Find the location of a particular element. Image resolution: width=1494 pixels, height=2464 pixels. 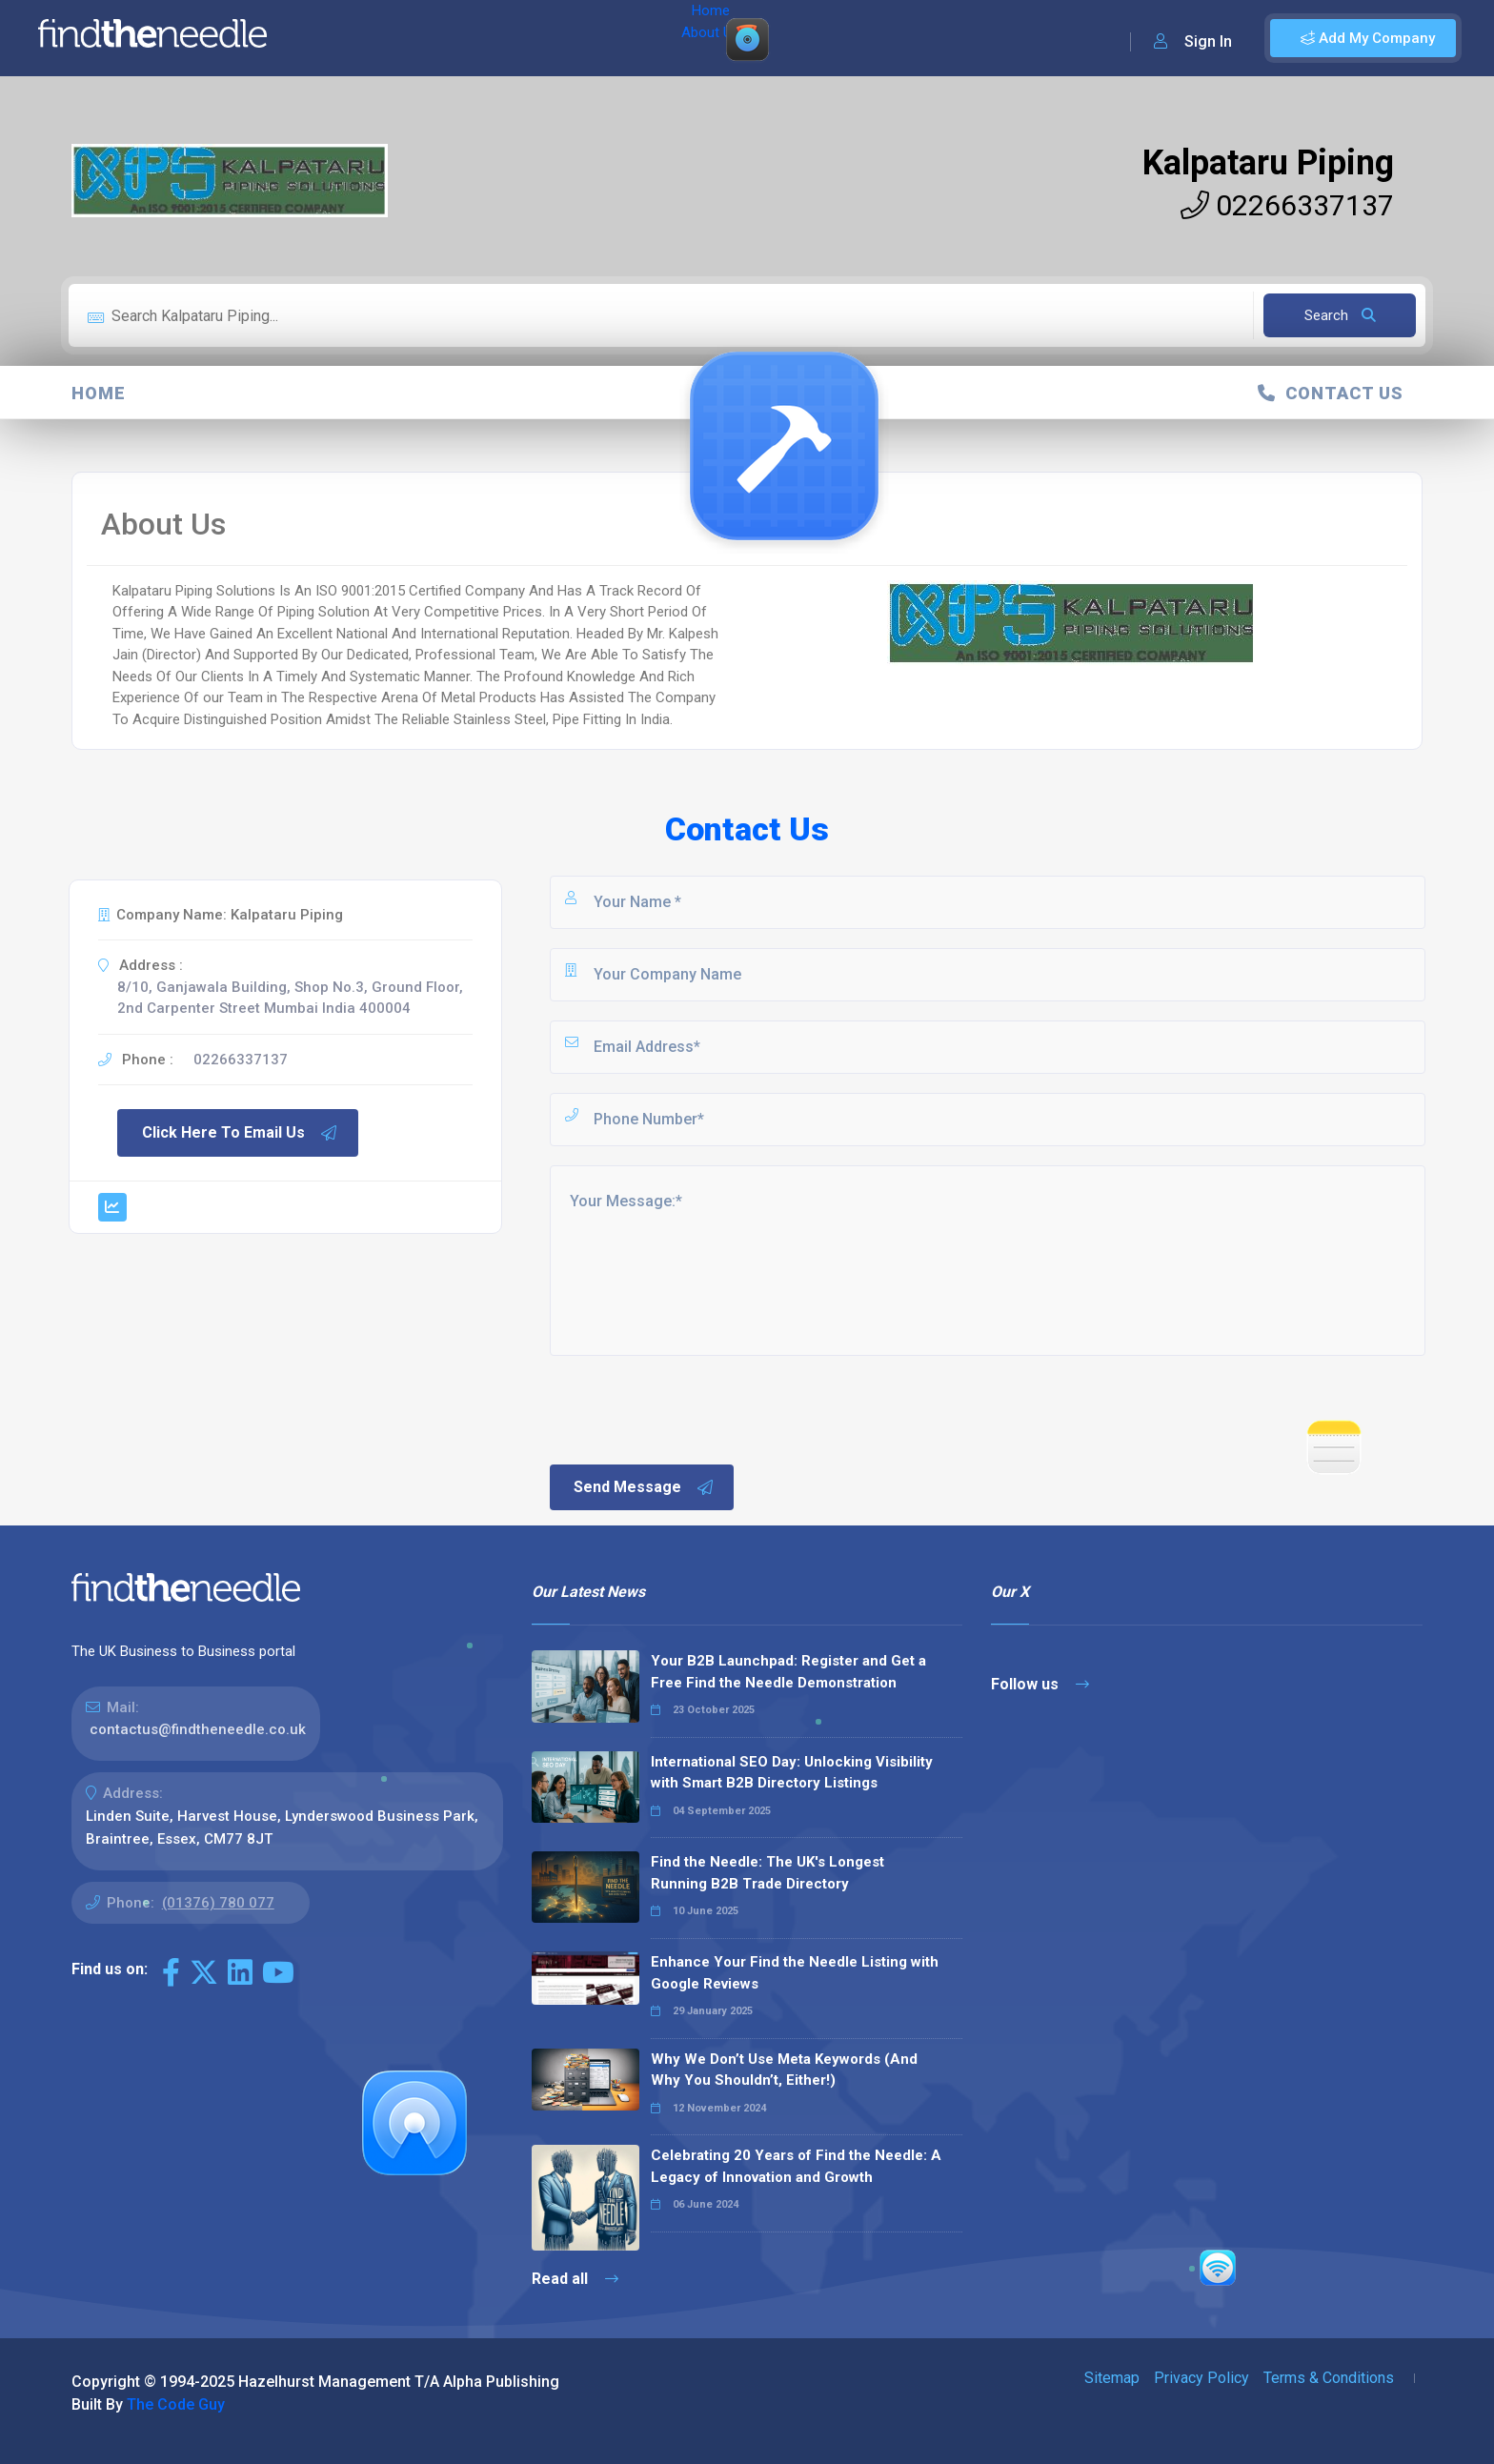

open handbrake video transcoder app is located at coordinates (747, 39).